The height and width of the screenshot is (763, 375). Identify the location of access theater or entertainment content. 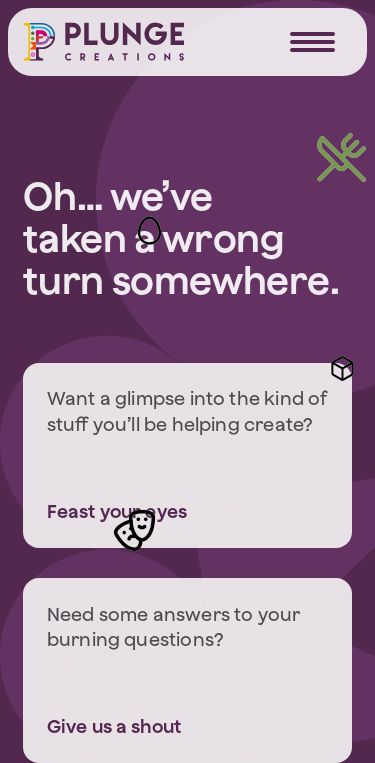
(134, 530).